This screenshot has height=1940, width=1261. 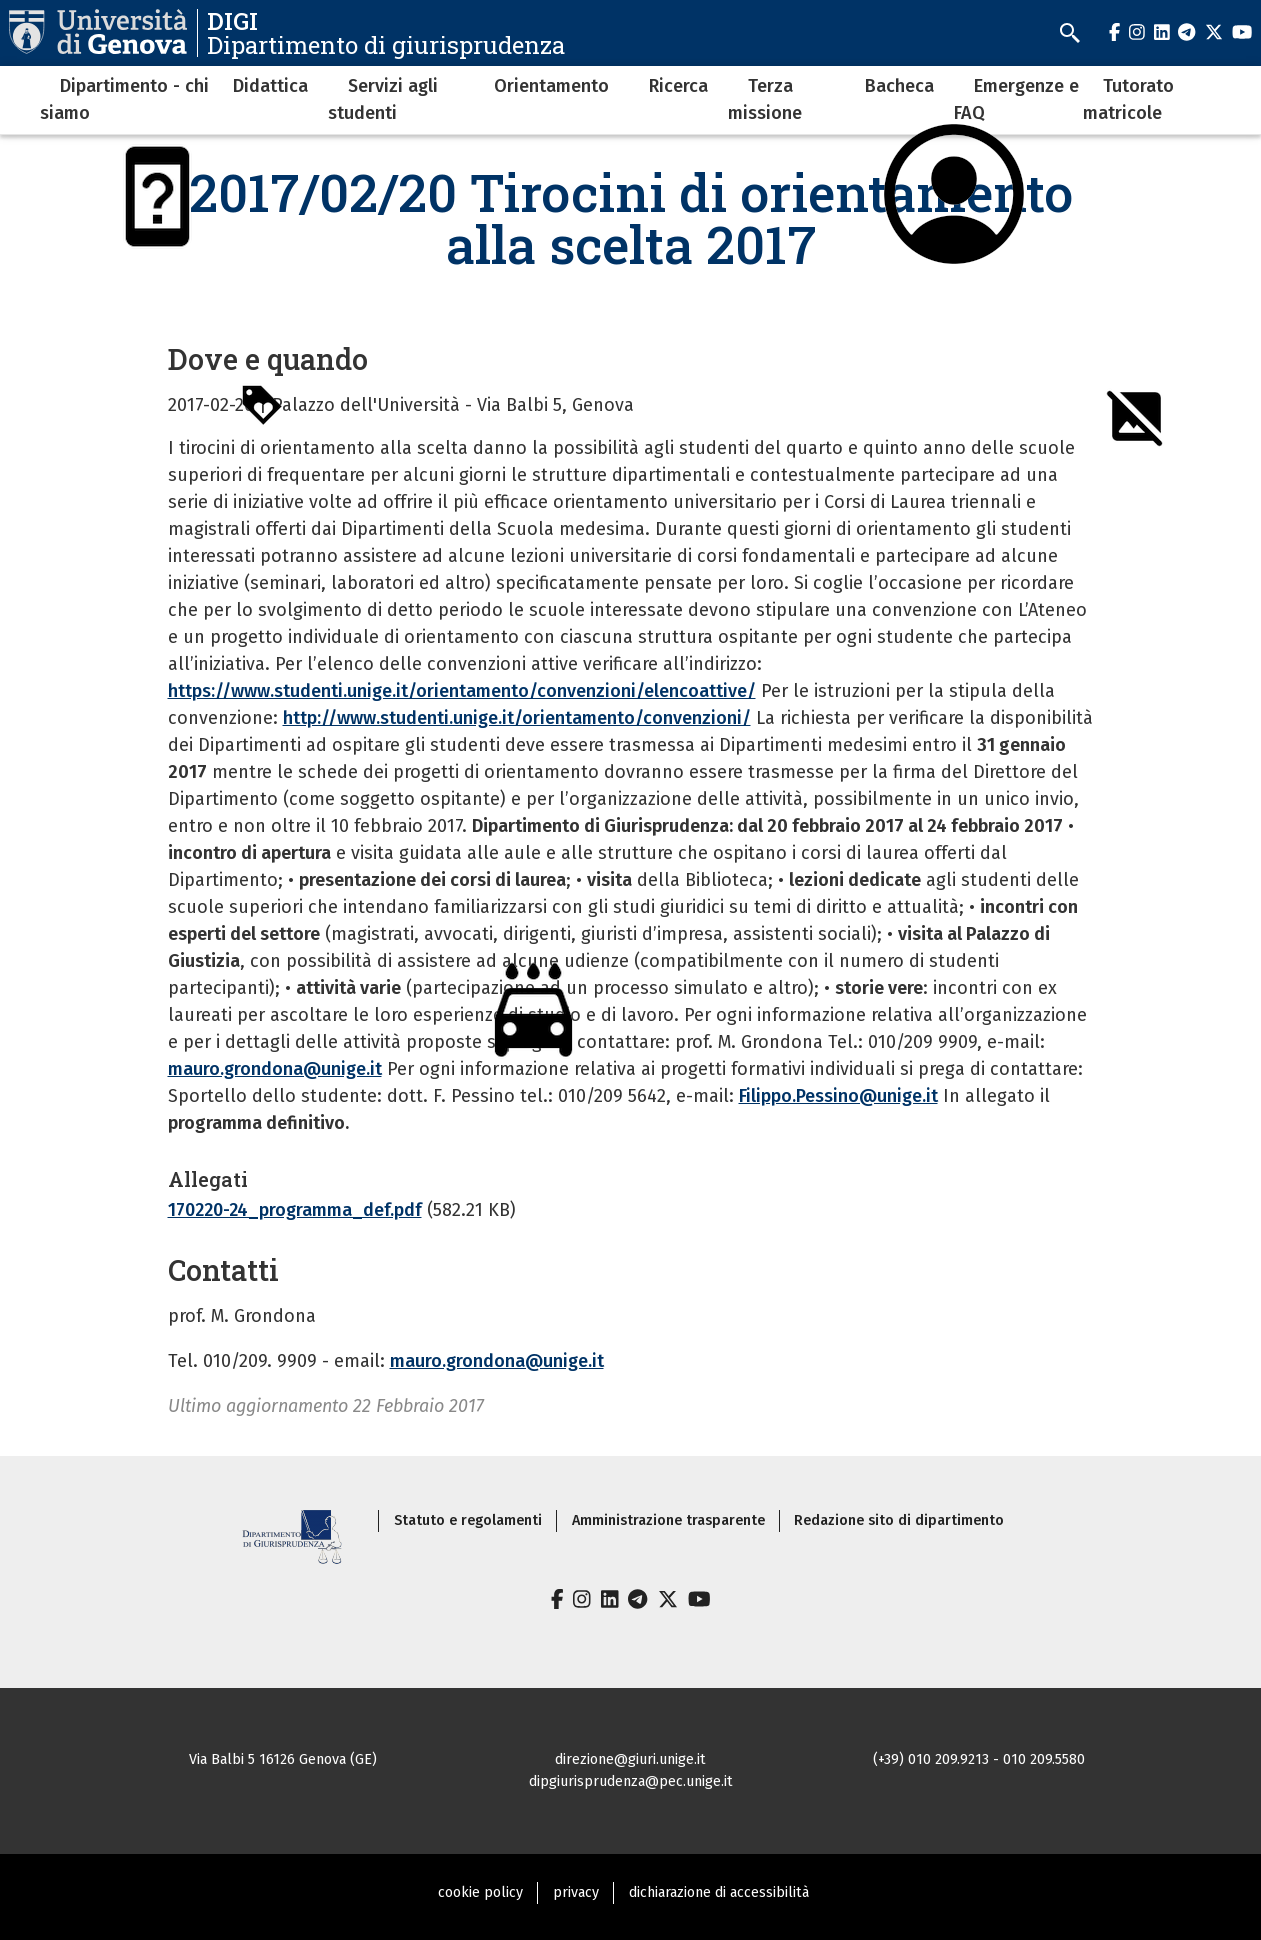 What do you see at coordinates (1136, 416) in the screenshot?
I see `image failed to load` at bounding box center [1136, 416].